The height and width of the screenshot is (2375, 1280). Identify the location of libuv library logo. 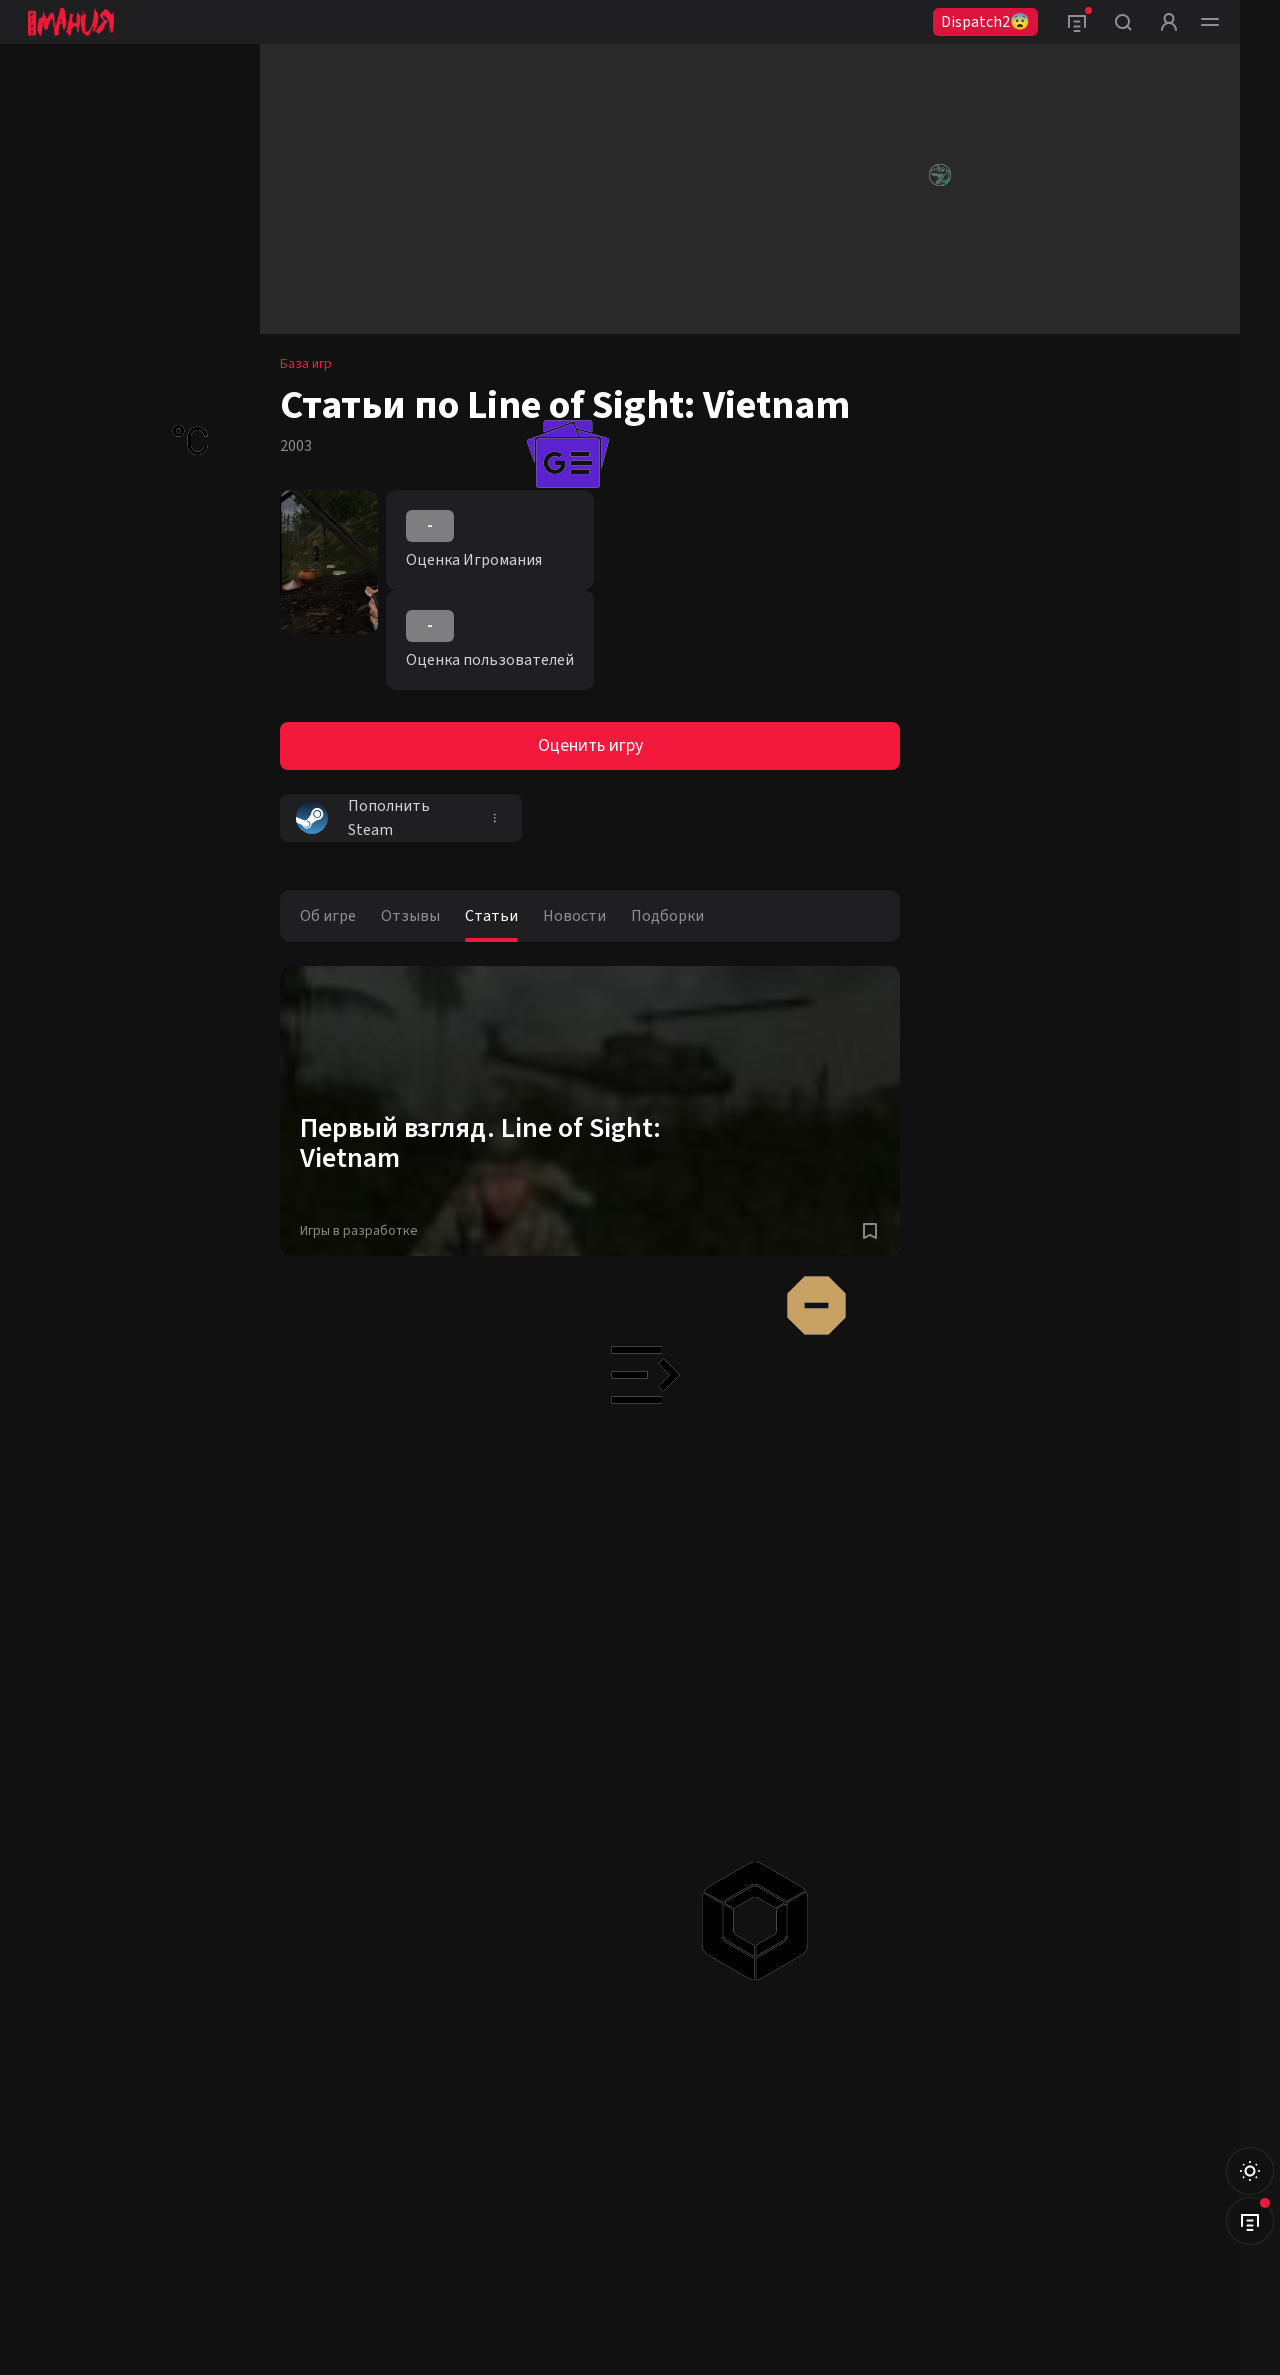
(940, 175).